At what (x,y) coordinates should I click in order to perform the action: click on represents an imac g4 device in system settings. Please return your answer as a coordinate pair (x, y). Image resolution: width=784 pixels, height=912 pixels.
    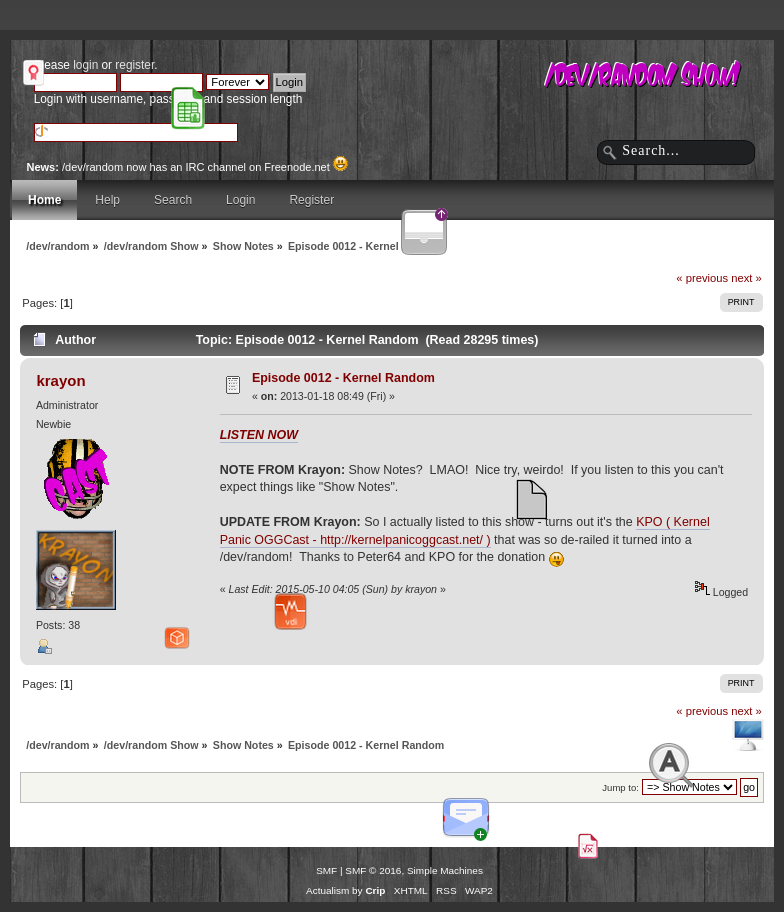
    Looking at the image, I should click on (748, 734).